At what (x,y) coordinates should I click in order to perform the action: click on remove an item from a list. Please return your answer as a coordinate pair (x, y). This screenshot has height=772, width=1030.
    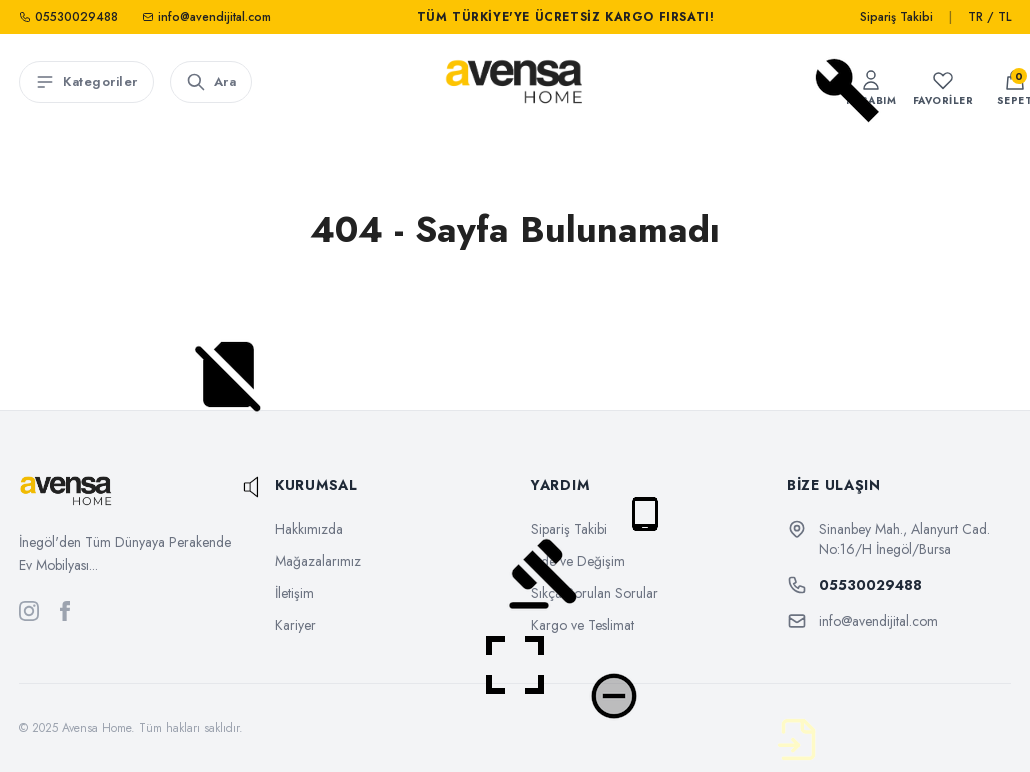
    Looking at the image, I should click on (614, 696).